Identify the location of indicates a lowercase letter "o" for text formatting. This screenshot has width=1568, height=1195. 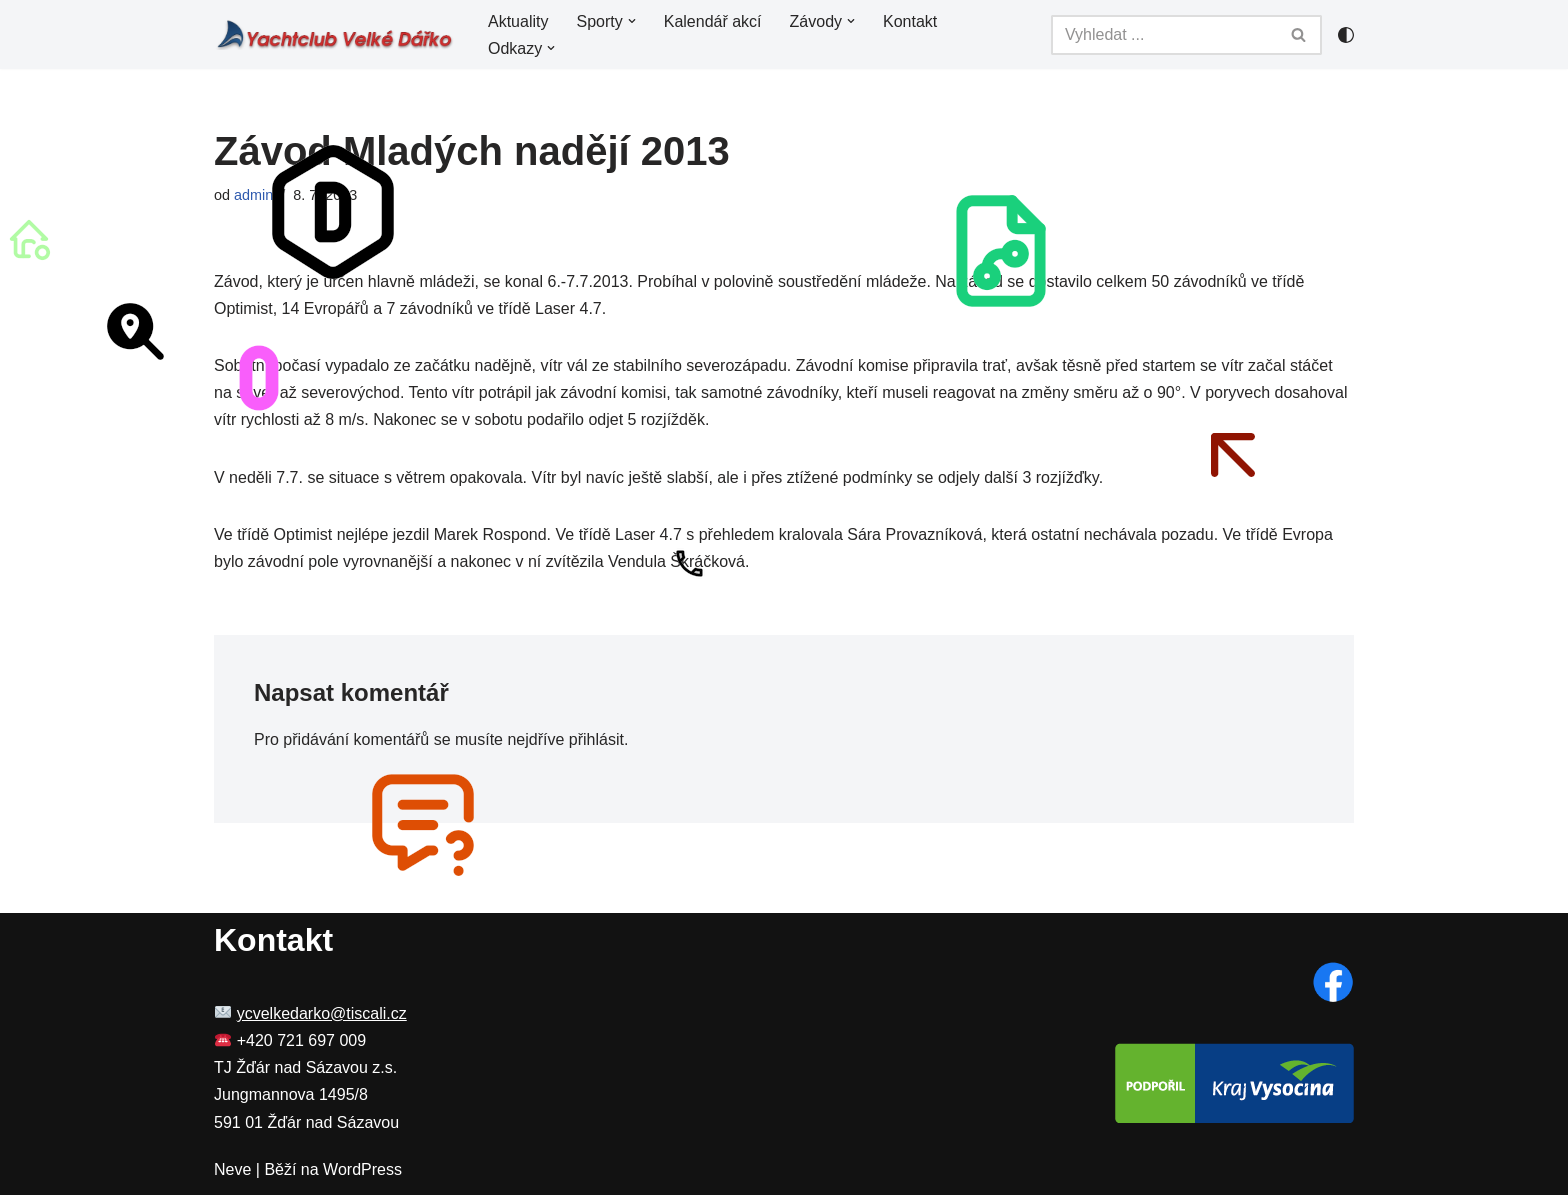
(259, 378).